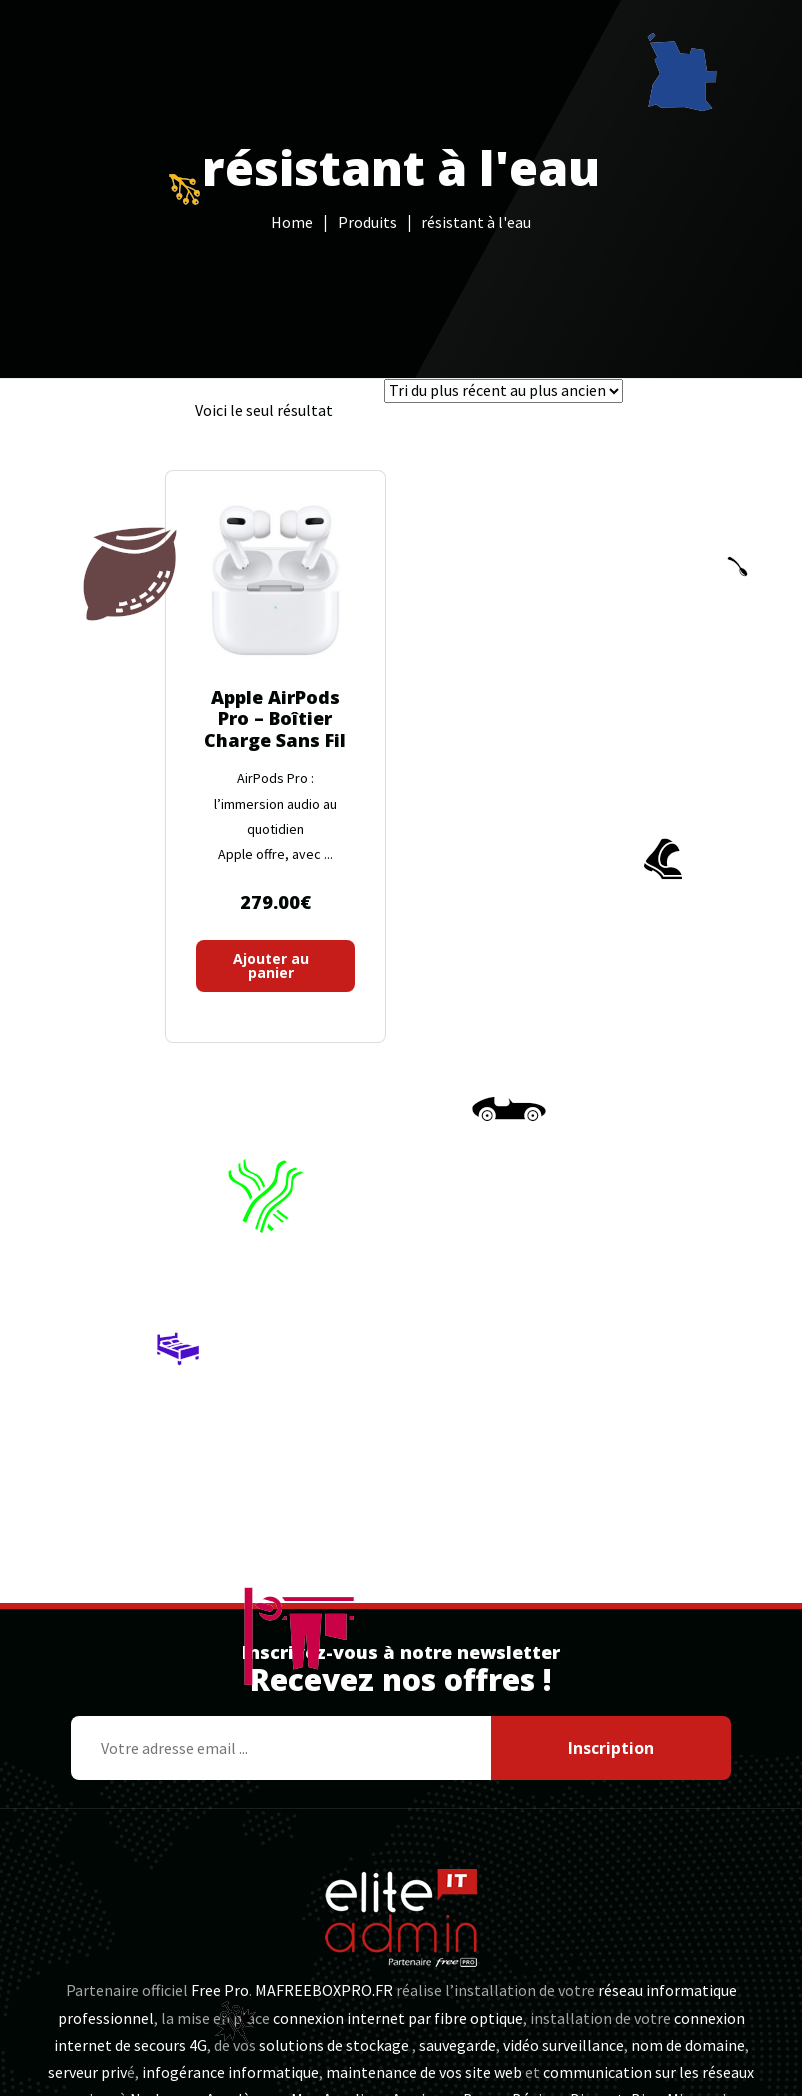  Describe the element at coordinates (178, 1349) in the screenshot. I see `book a hotel or accommodation` at that location.